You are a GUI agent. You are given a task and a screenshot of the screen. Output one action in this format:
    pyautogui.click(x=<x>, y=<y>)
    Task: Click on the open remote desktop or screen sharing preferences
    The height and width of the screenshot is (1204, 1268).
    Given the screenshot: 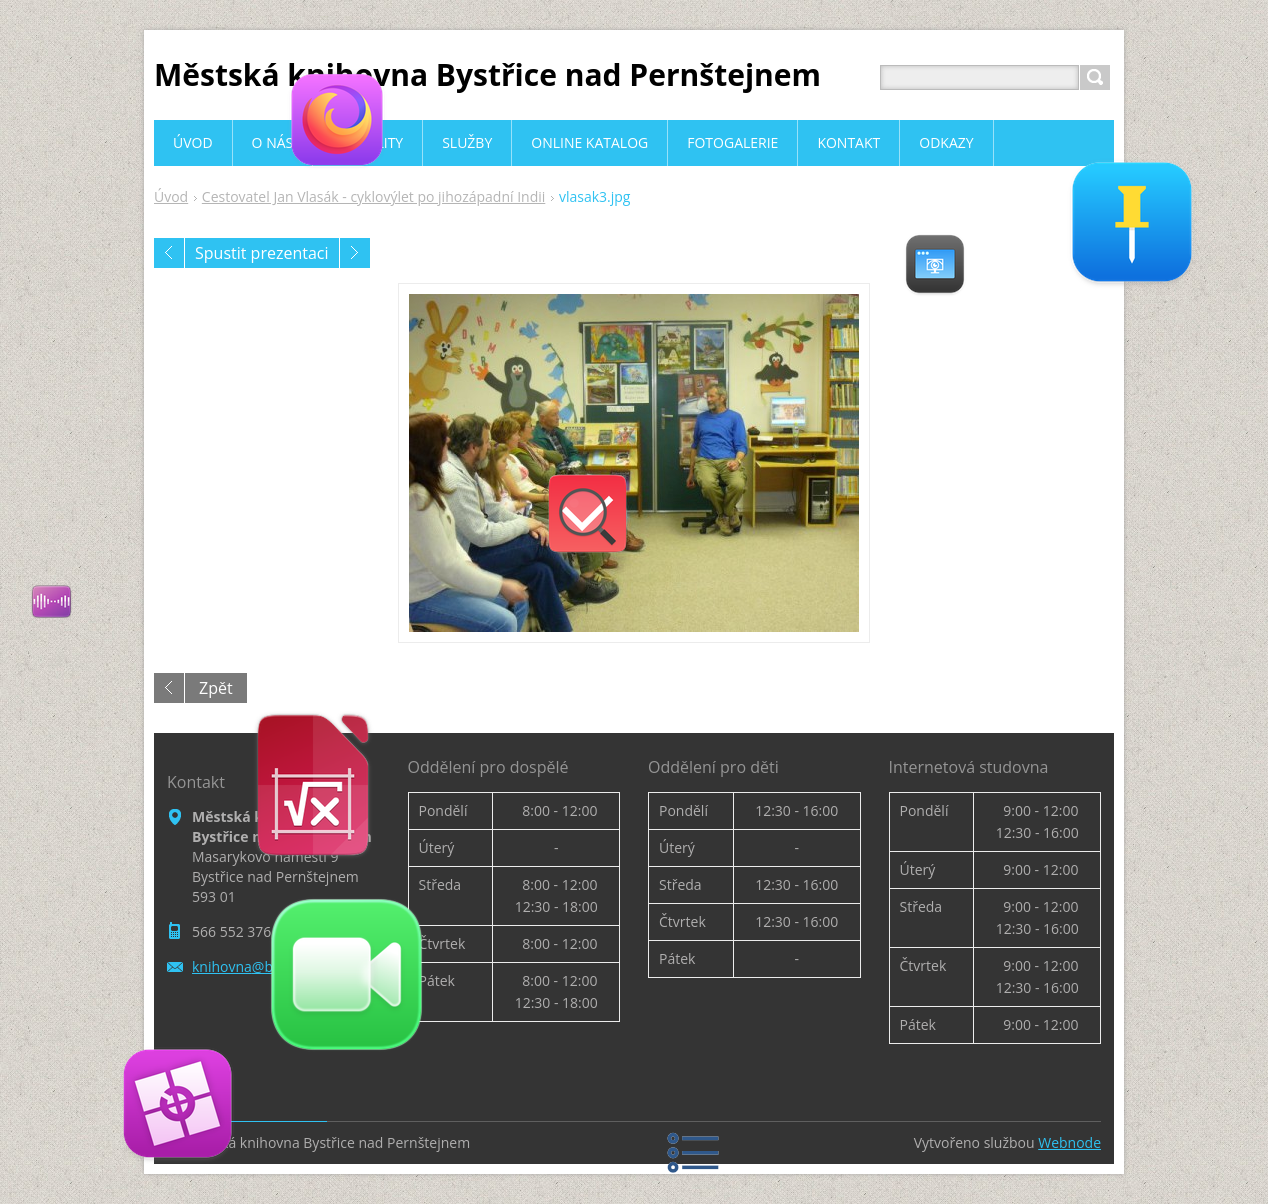 What is the action you would take?
    pyautogui.click(x=935, y=264)
    